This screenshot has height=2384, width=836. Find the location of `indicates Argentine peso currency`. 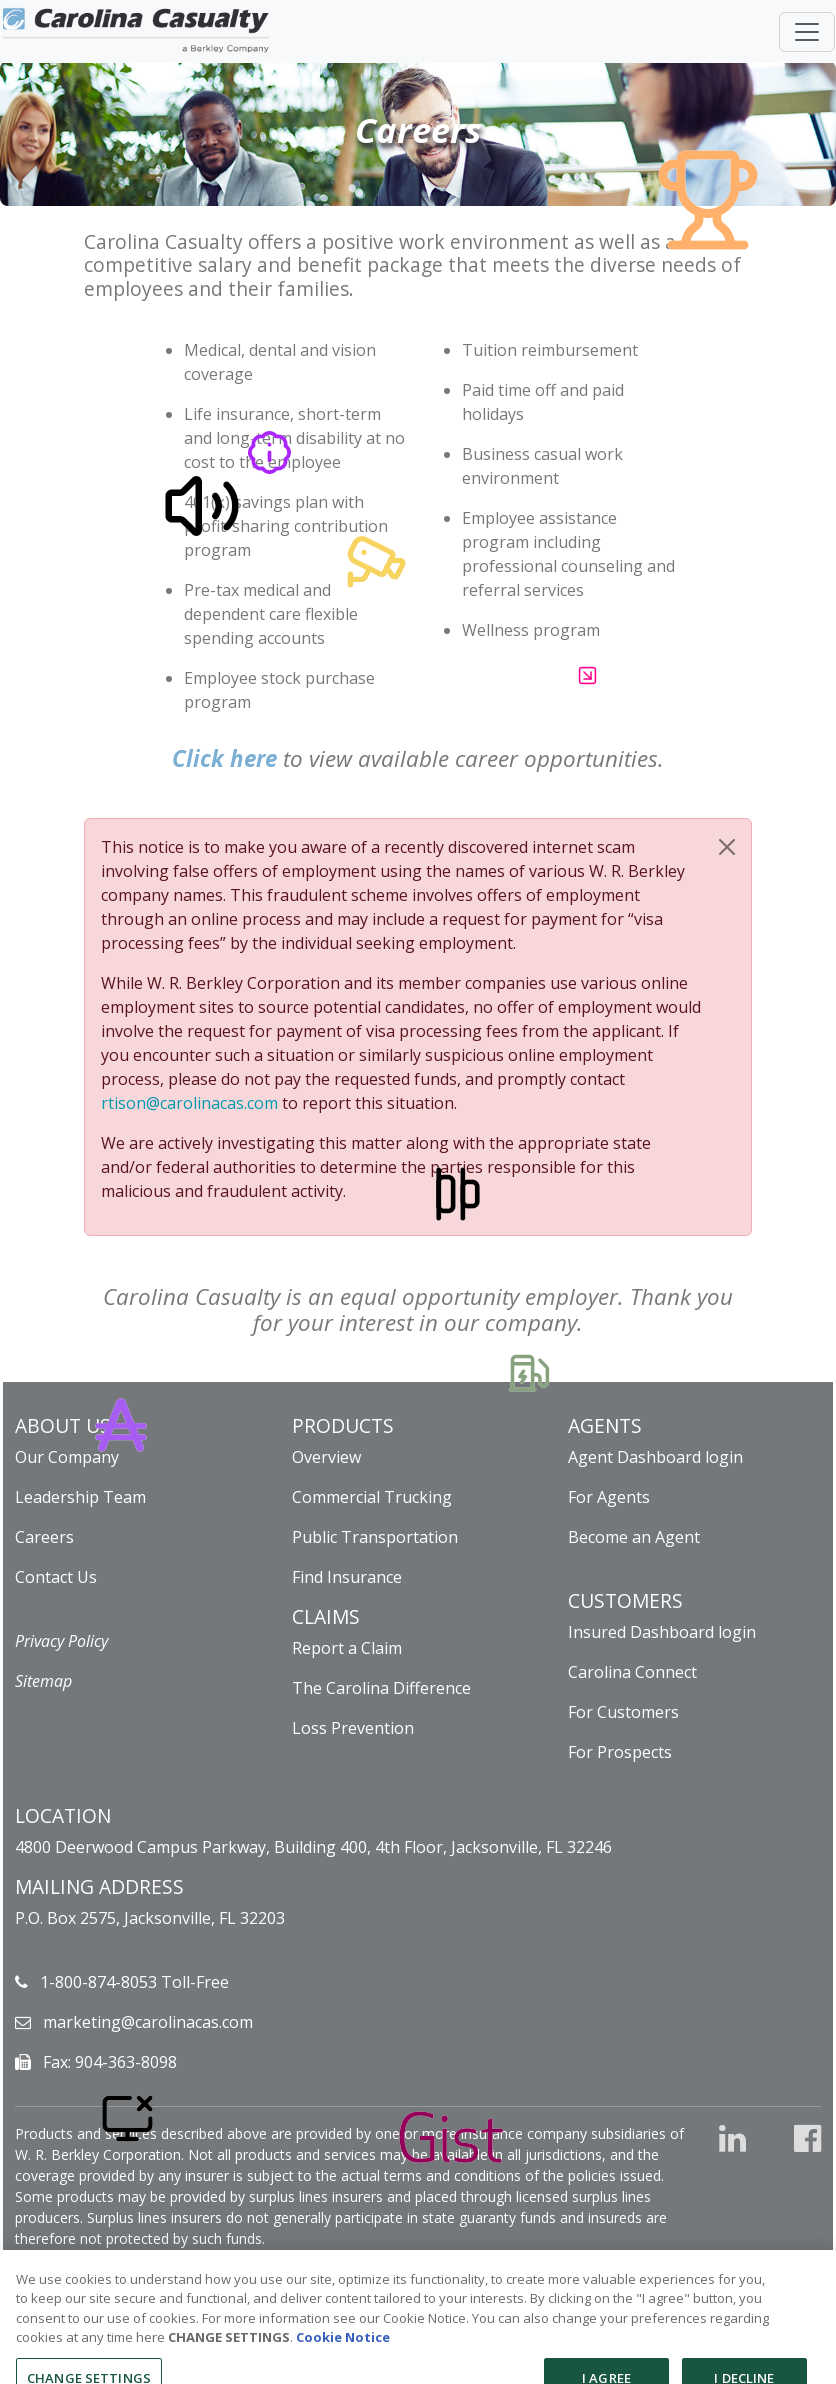

indicates Argentine peso currency is located at coordinates (121, 1425).